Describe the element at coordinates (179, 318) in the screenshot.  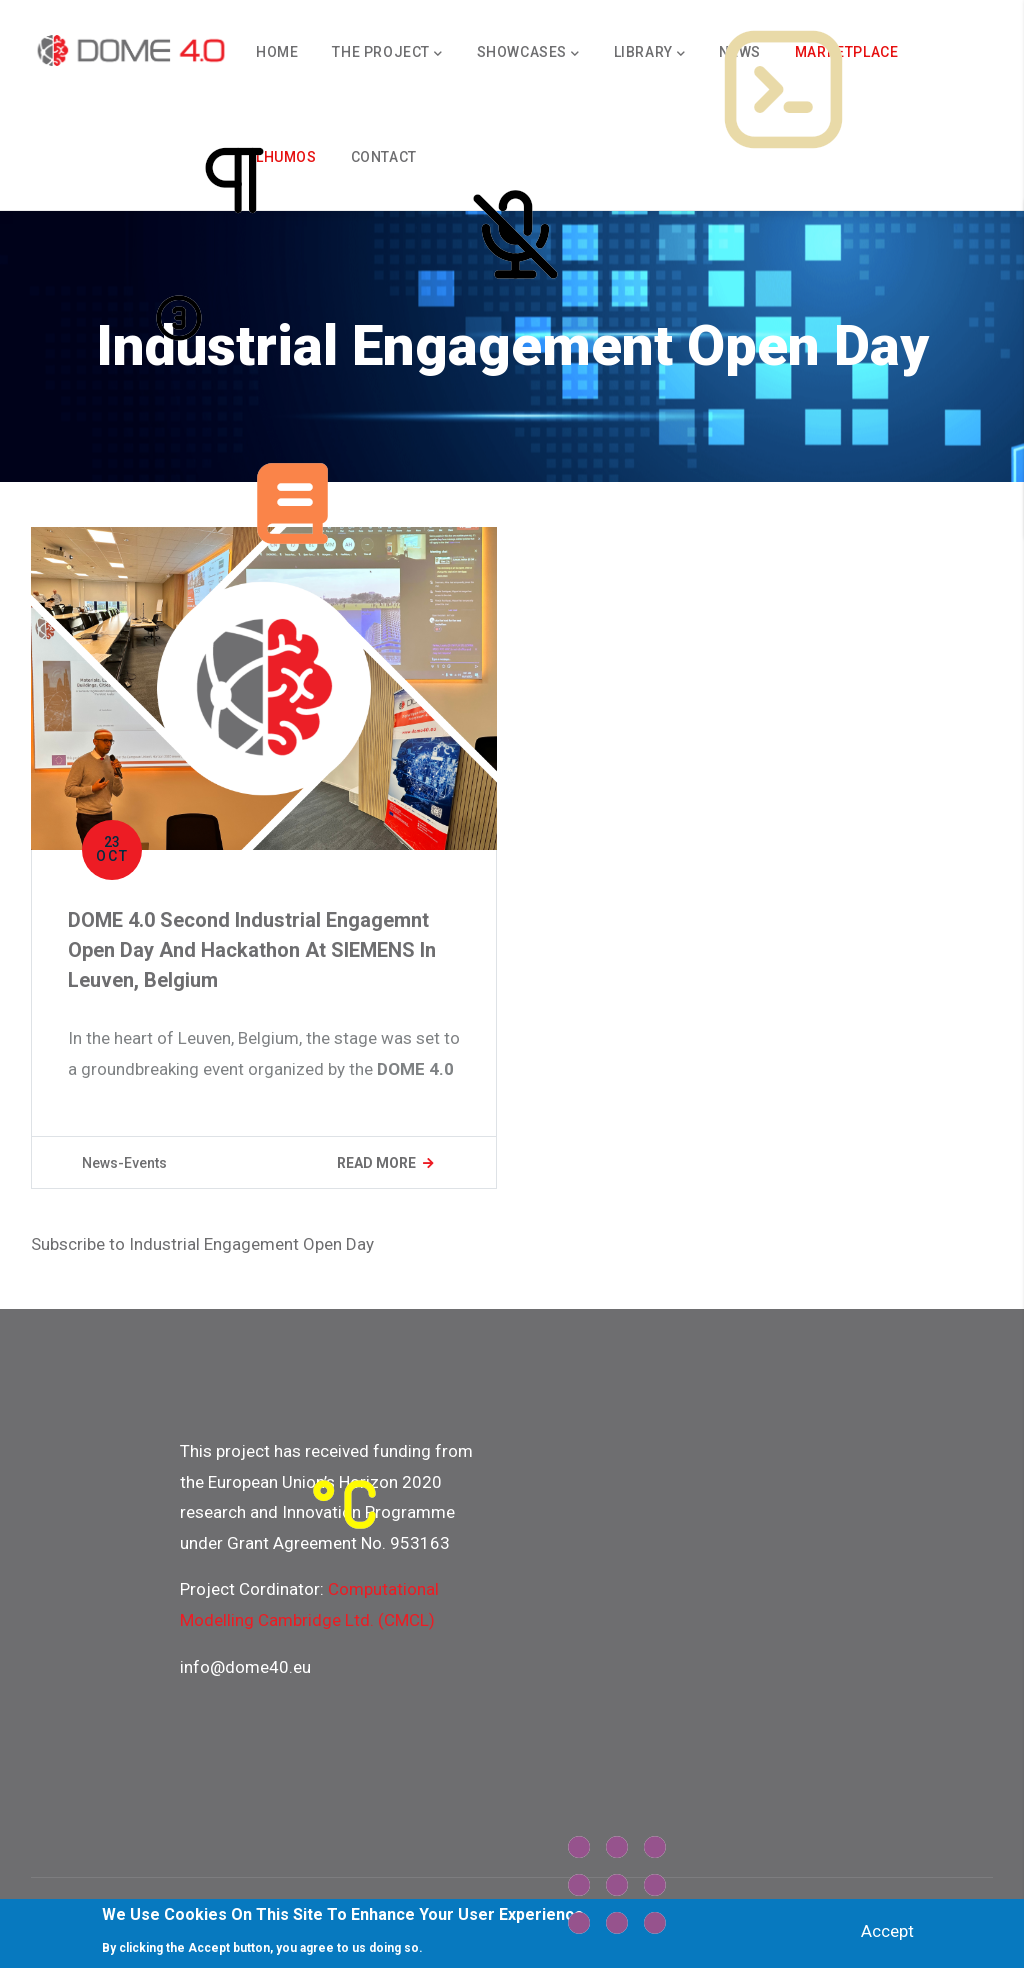
I see `step 3 in a multi-step process` at that location.